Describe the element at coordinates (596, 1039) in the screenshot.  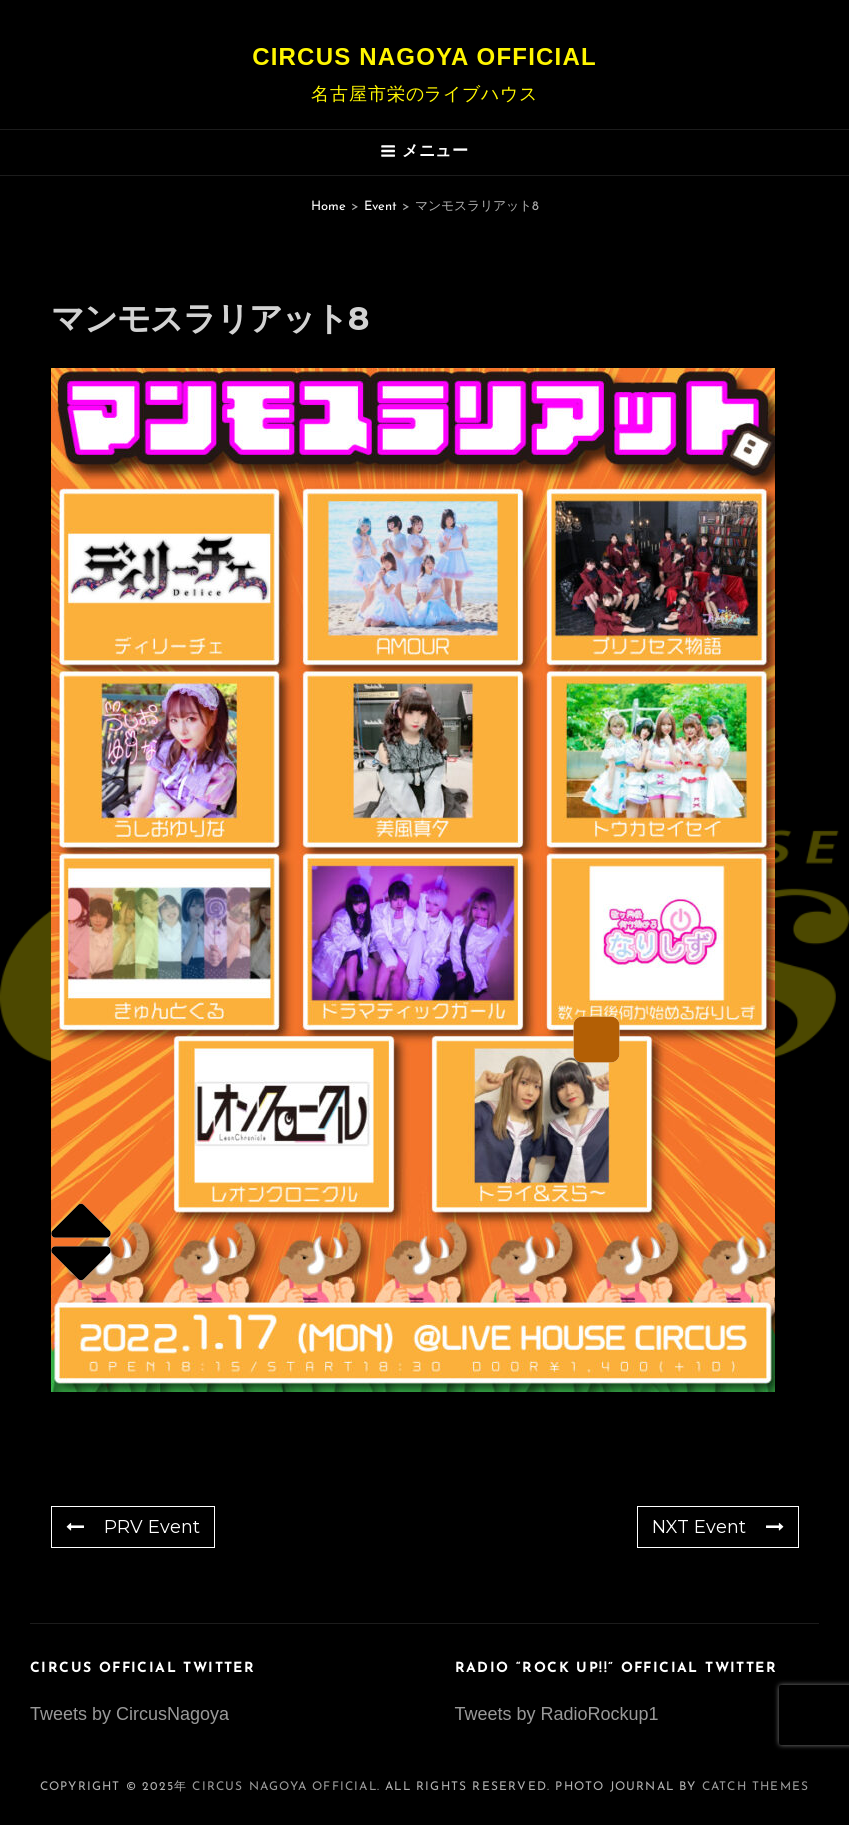
I see `stop media playback` at that location.